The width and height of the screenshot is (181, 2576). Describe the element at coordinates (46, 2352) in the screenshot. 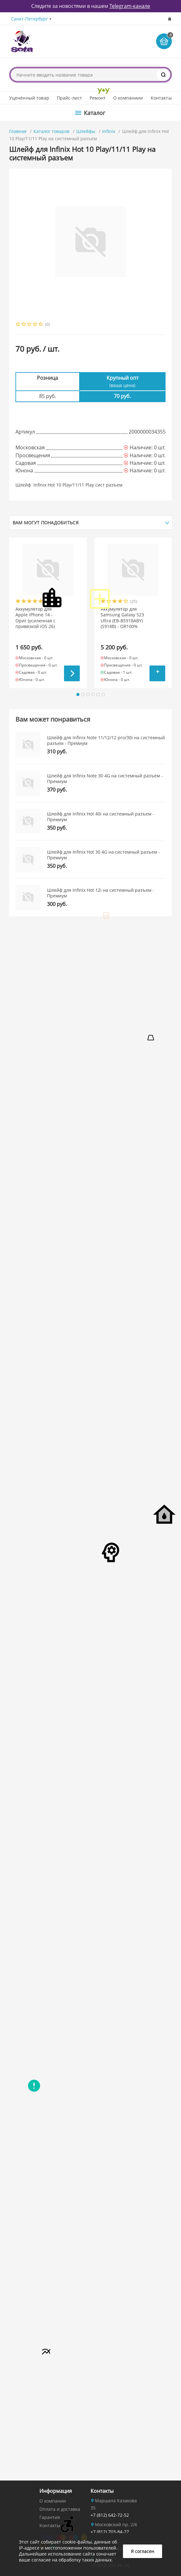

I see `view multi-series data trends` at that location.